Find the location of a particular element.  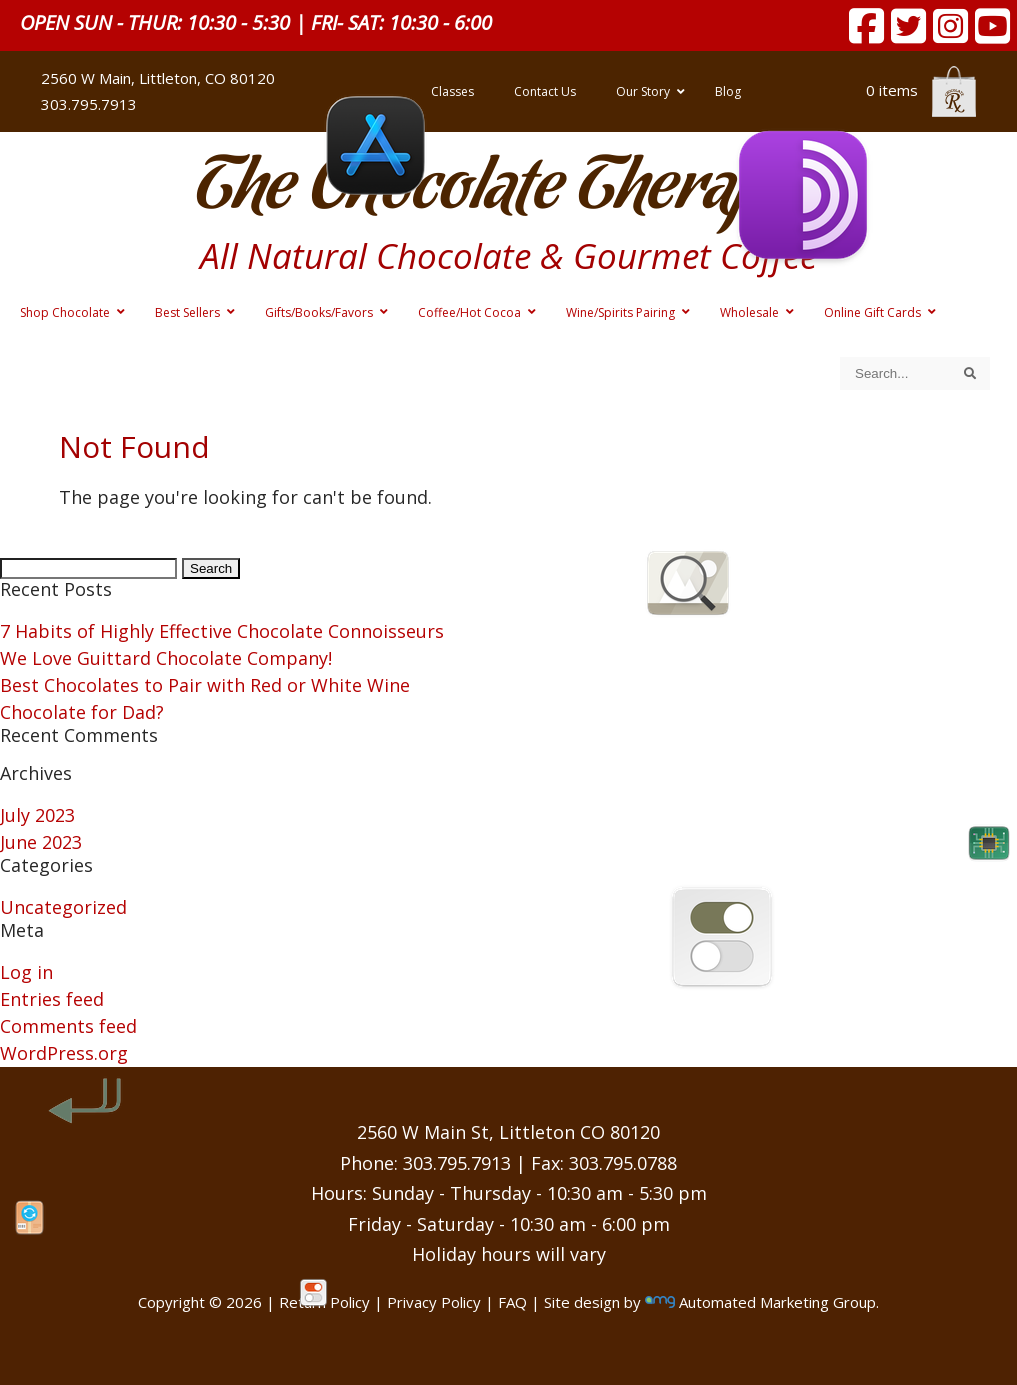

open cpu-x system information app is located at coordinates (989, 843).